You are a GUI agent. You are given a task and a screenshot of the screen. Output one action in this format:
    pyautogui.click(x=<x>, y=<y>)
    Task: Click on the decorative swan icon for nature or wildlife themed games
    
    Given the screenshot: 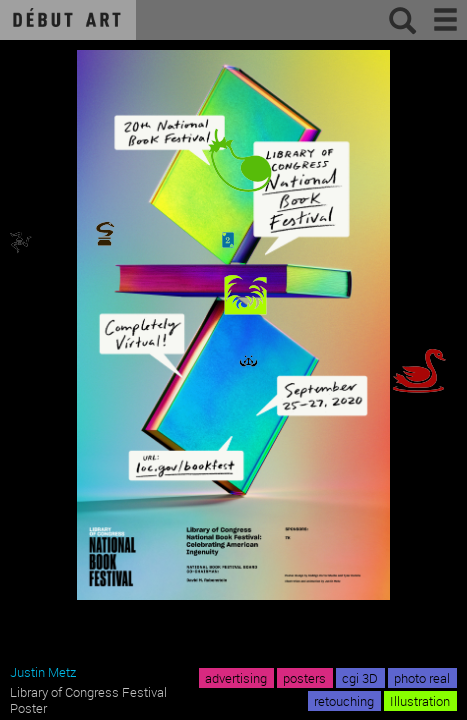 What is the action you would take?
    pyautogui.click(x=419, y=372)
    